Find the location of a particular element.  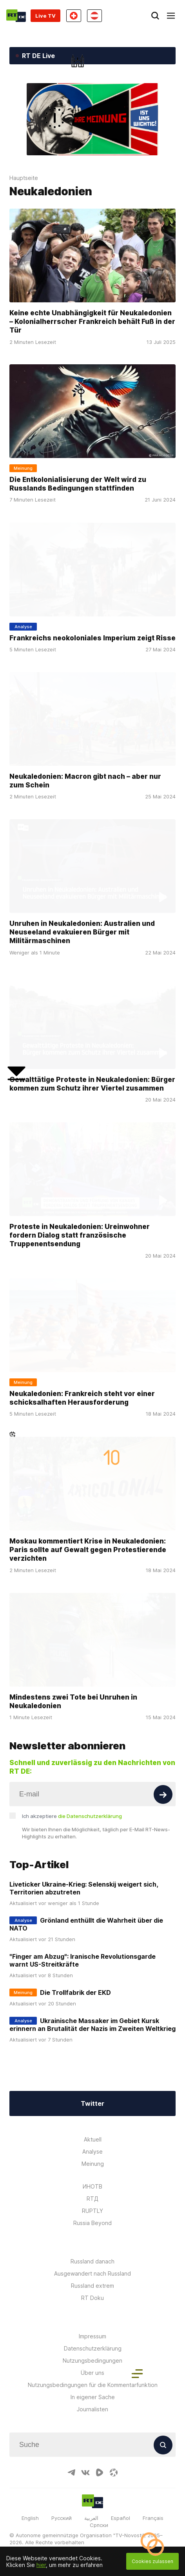

view additional information or details is located at coordinates (54, 118).